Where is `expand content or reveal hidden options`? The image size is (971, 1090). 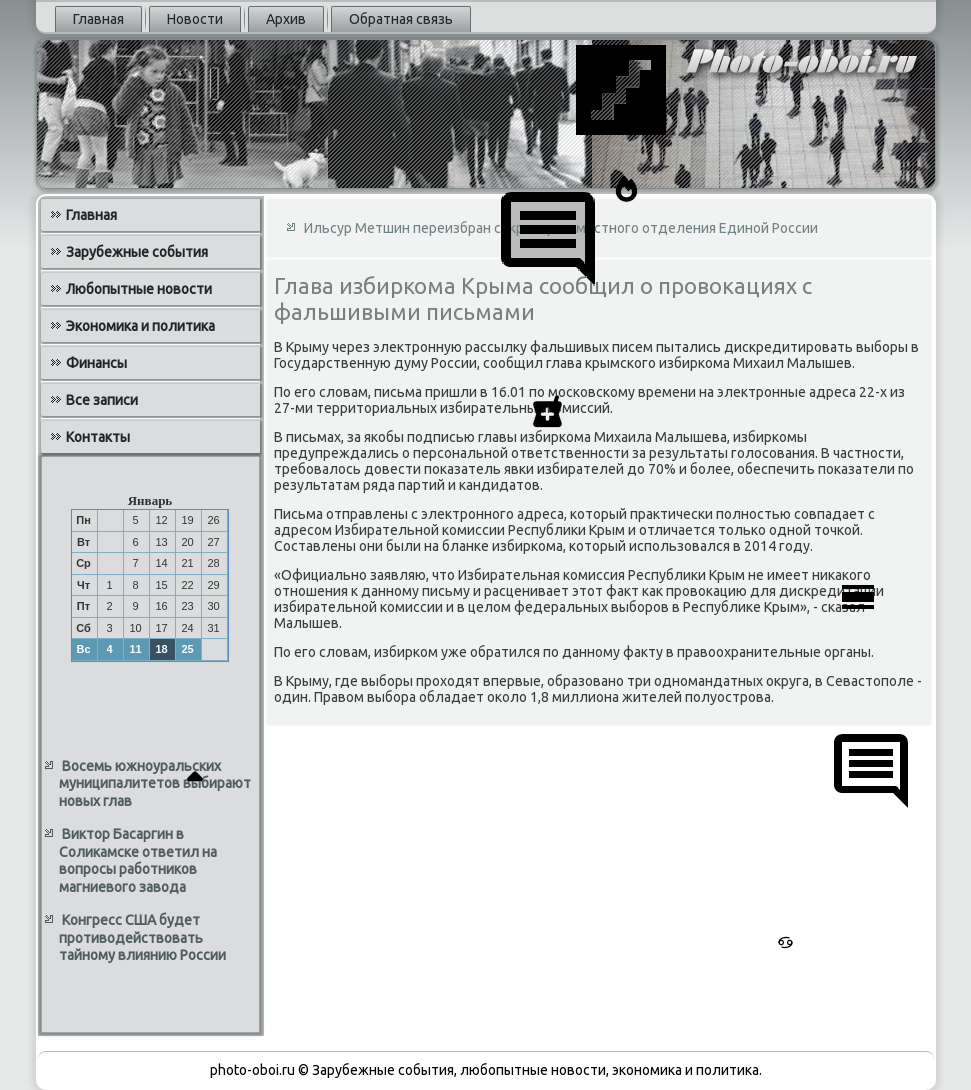
expand content or reveal hidden options is located at coordinates (195, 777).